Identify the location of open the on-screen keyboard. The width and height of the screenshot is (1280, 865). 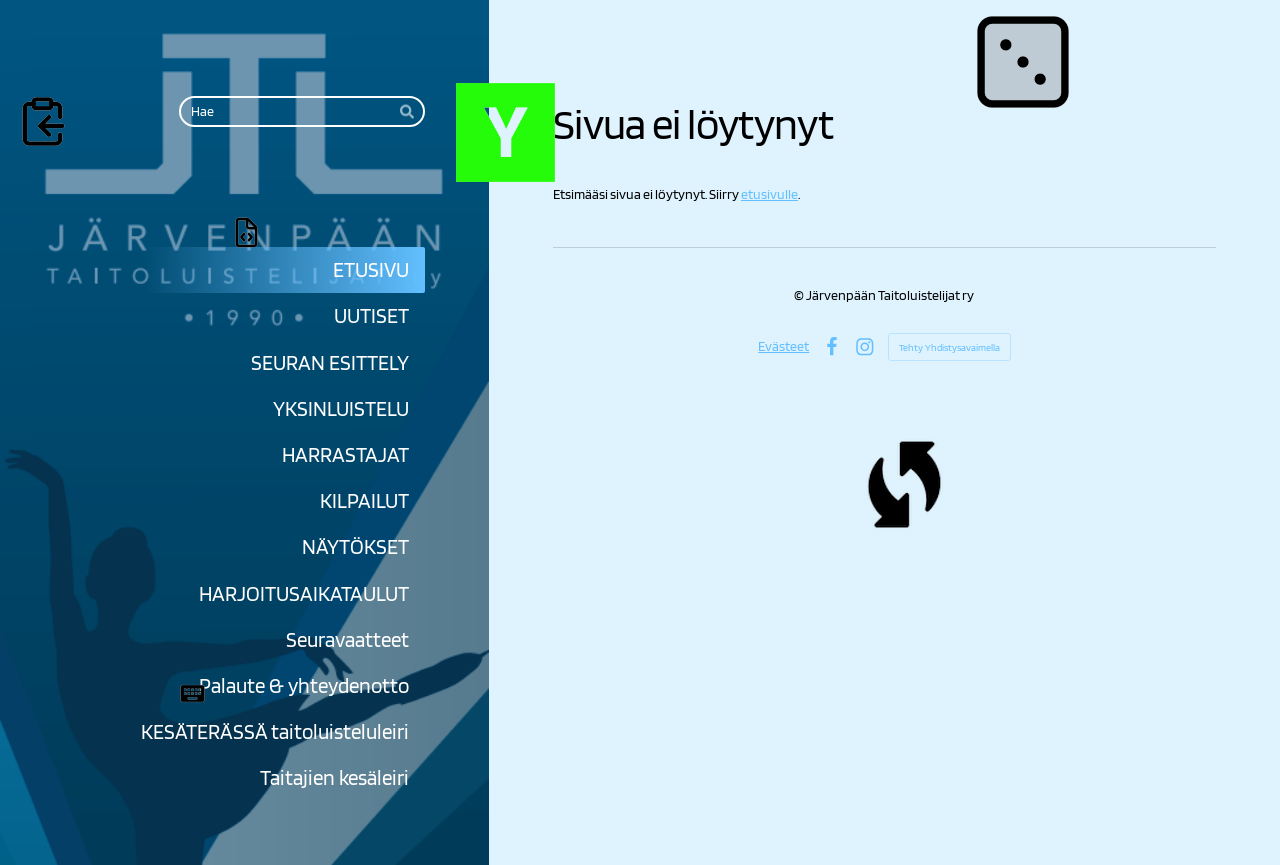
(192, 693).